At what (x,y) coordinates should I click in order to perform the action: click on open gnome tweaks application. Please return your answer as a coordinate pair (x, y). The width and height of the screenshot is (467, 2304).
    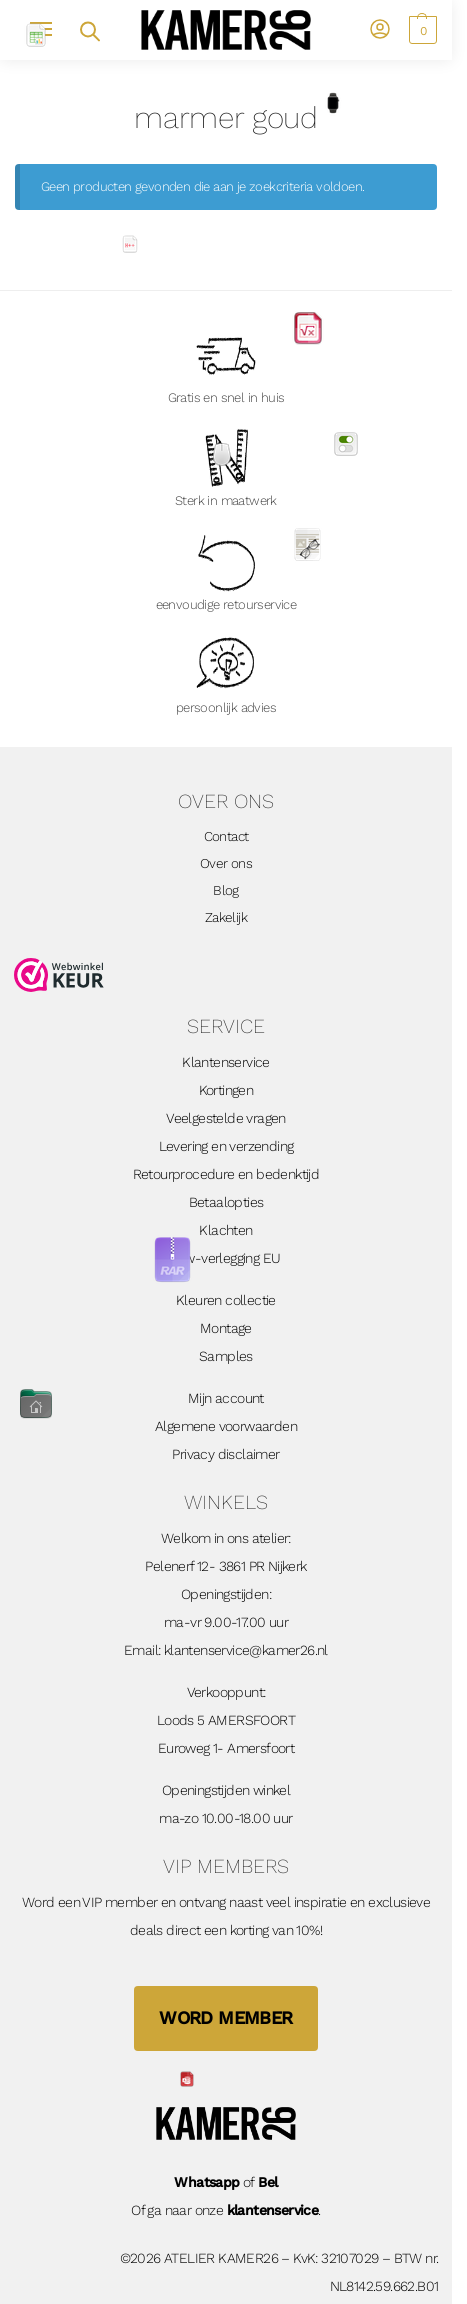
    Looking at the image, I should click on (346, 444).